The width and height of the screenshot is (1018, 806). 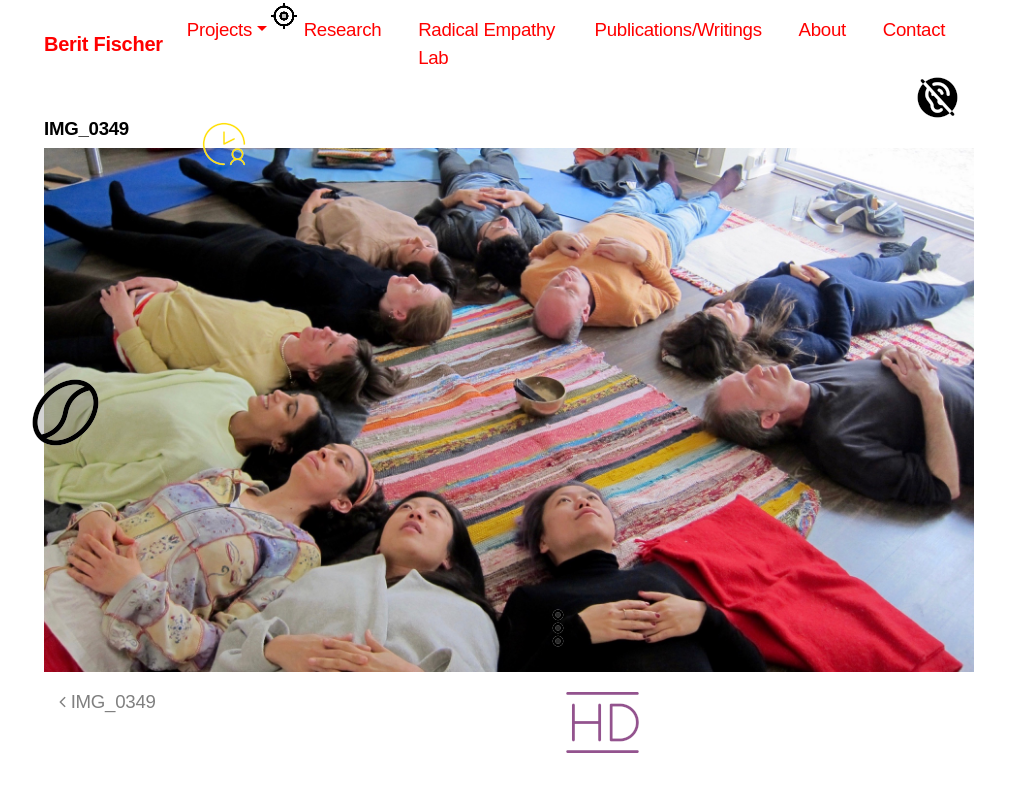 What do you see at coordinates (558, 628) in the screenshot?
I see `open more options menu` at bounding box center [558, 628].